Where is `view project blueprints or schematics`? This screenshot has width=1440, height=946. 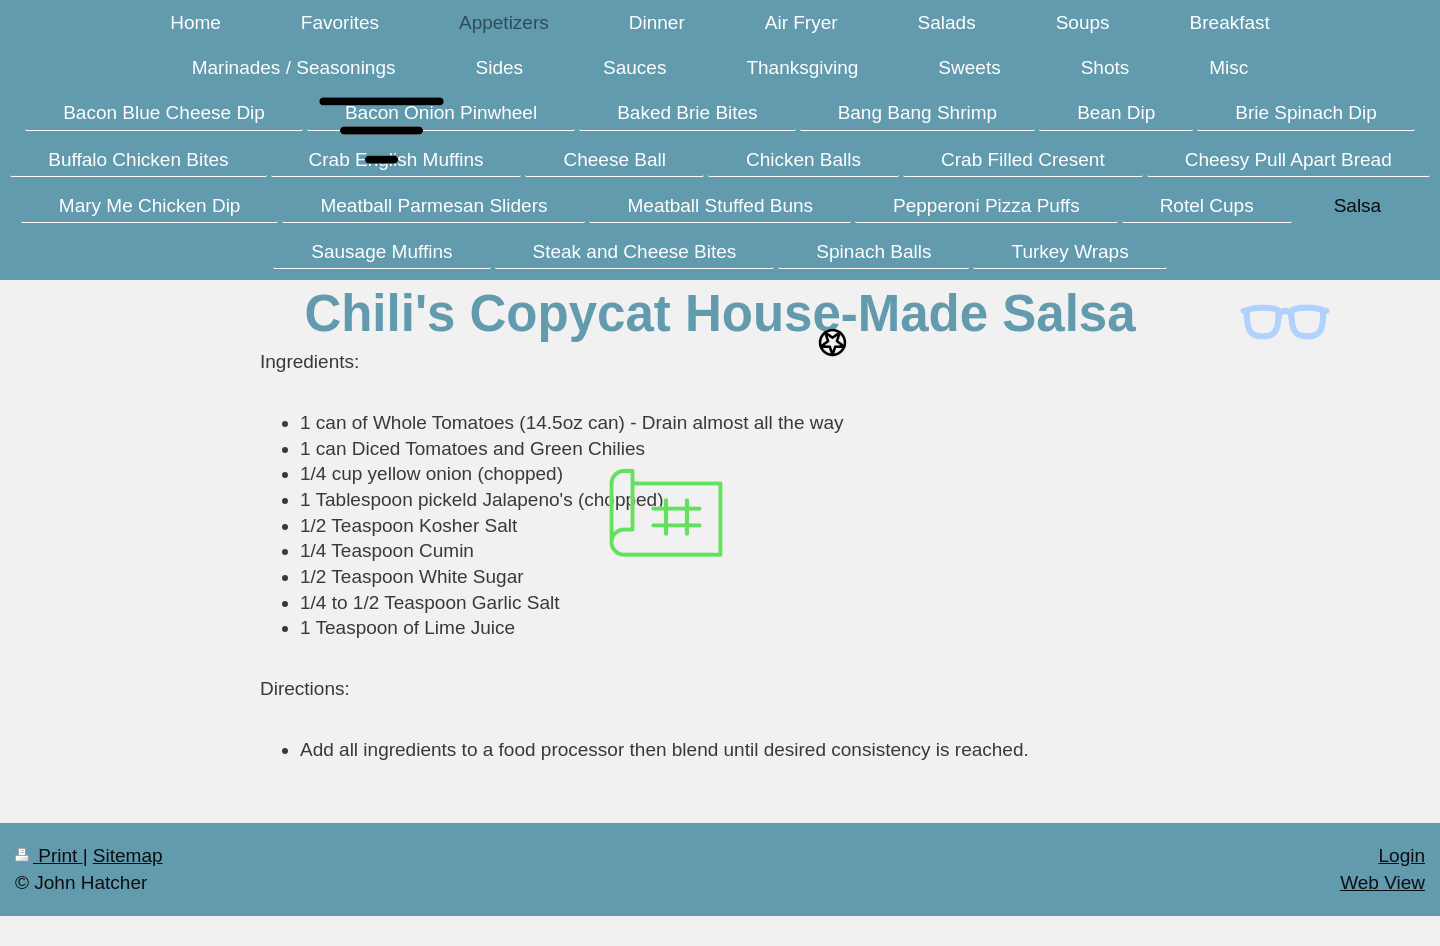
view project blueprints or schematics is located at coordinates (666, 517).